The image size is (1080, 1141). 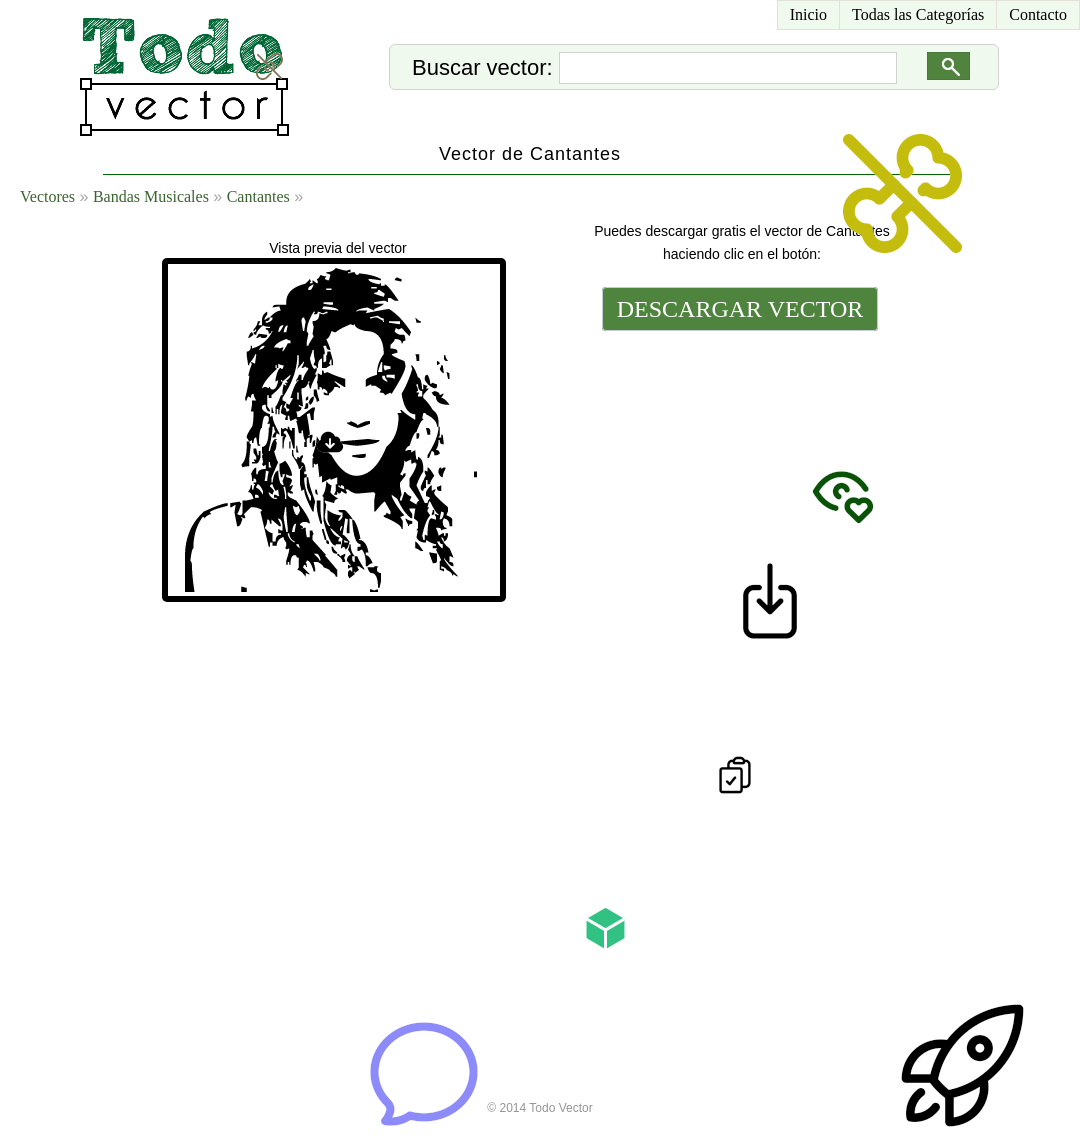 I want to click on download file to device, so click(x=770, y=601).